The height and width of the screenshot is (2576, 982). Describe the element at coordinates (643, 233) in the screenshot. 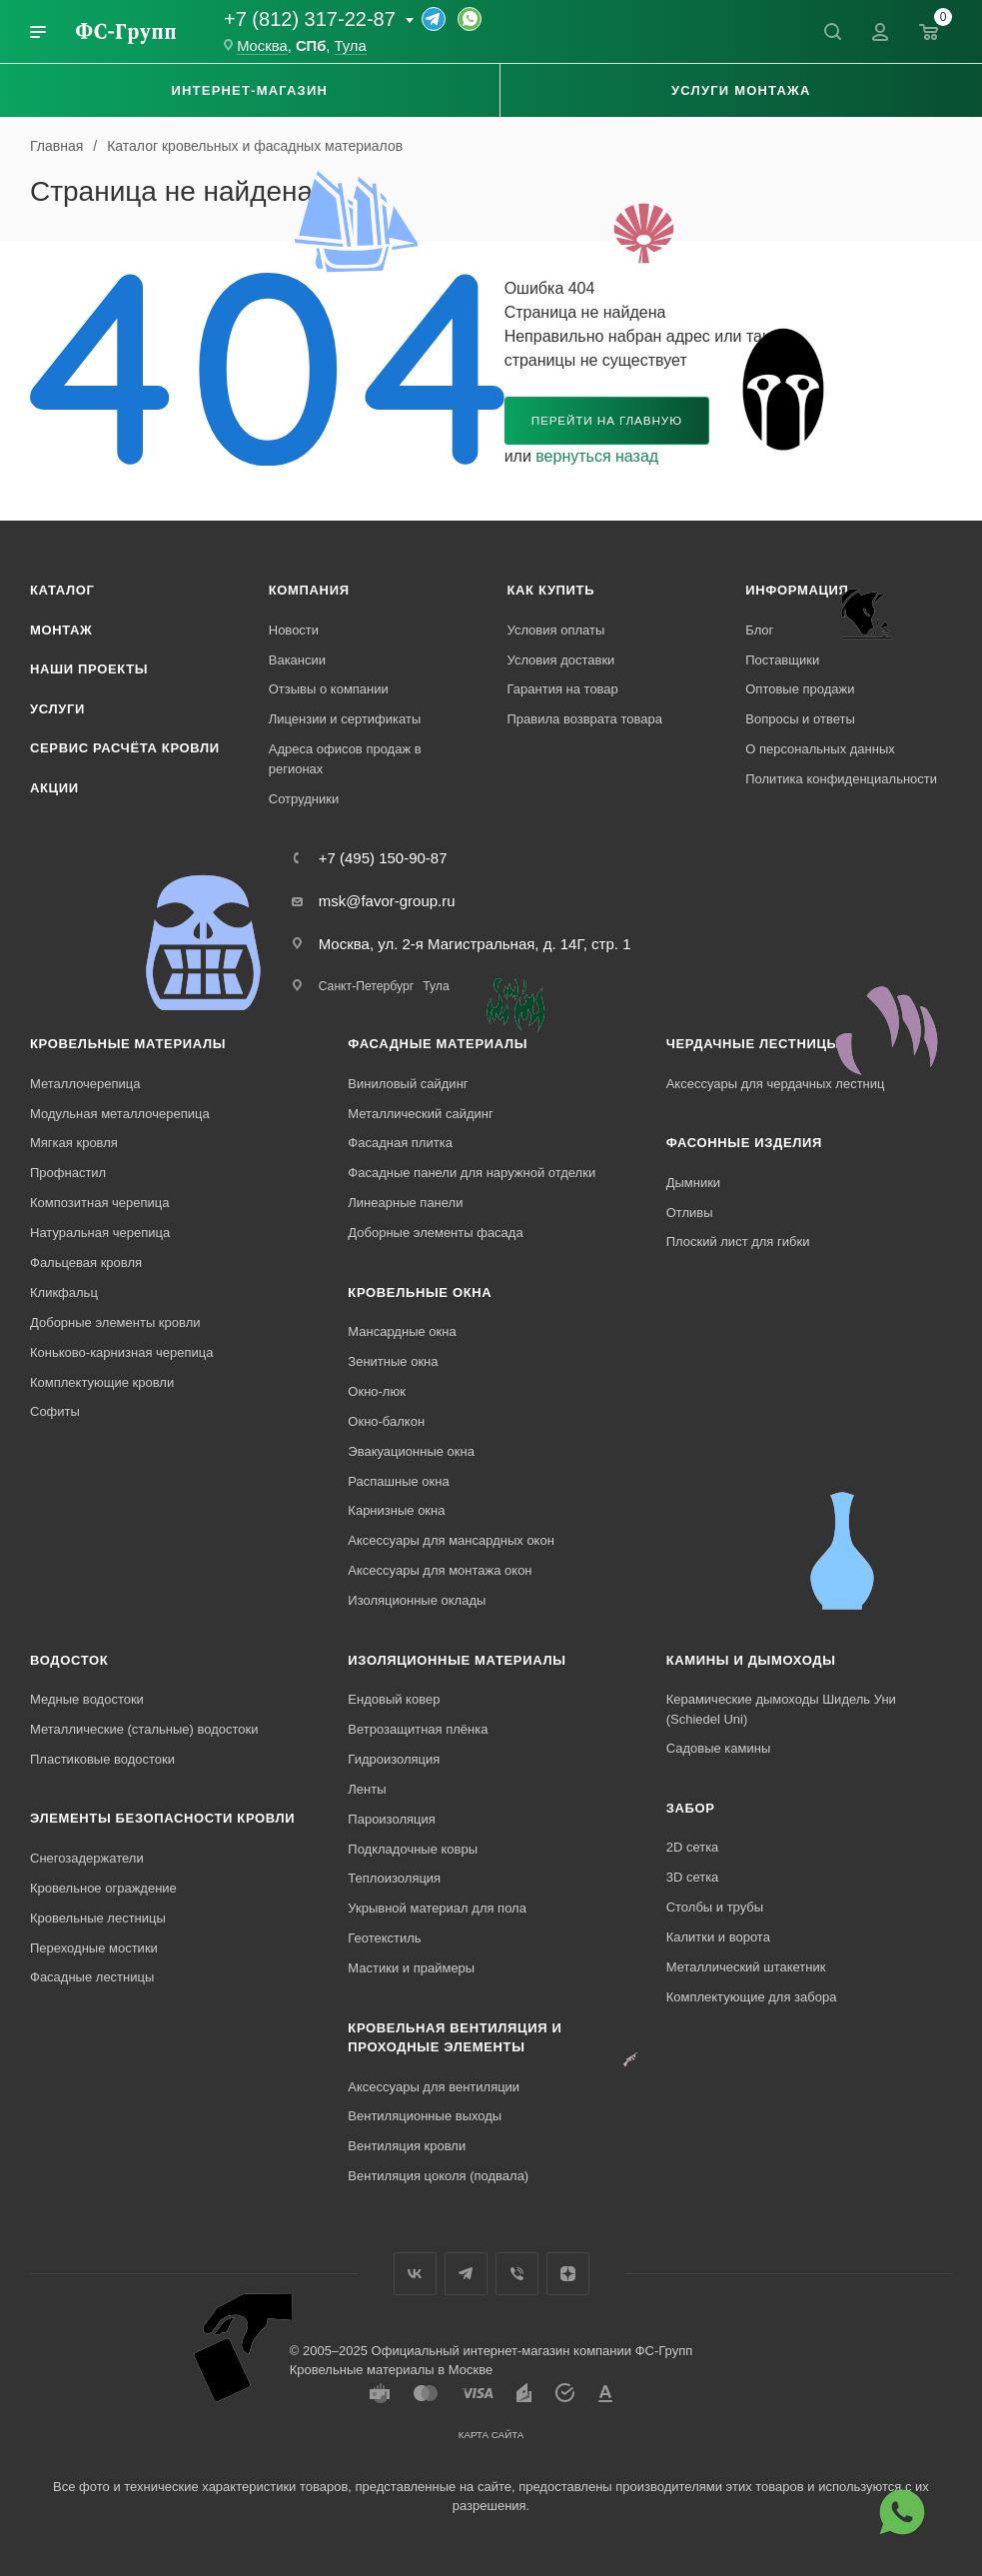

I see `decorative fan or palm frond icon` at that location.